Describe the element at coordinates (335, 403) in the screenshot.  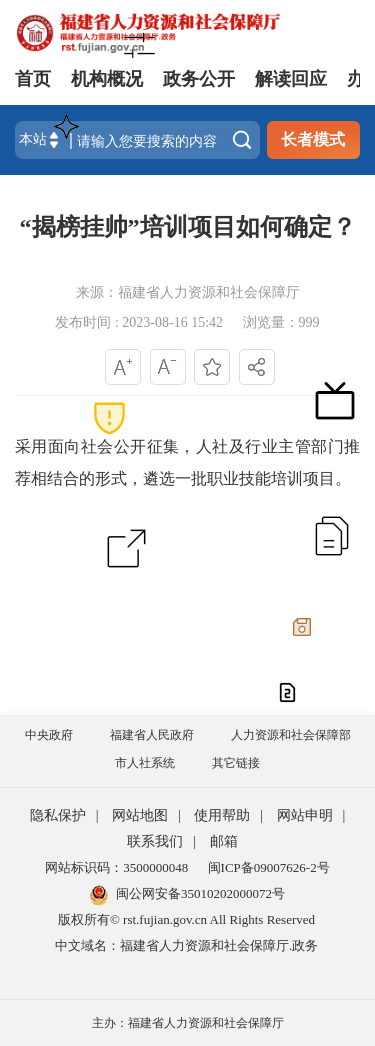
I see `access TV or video streaming features` at that location.